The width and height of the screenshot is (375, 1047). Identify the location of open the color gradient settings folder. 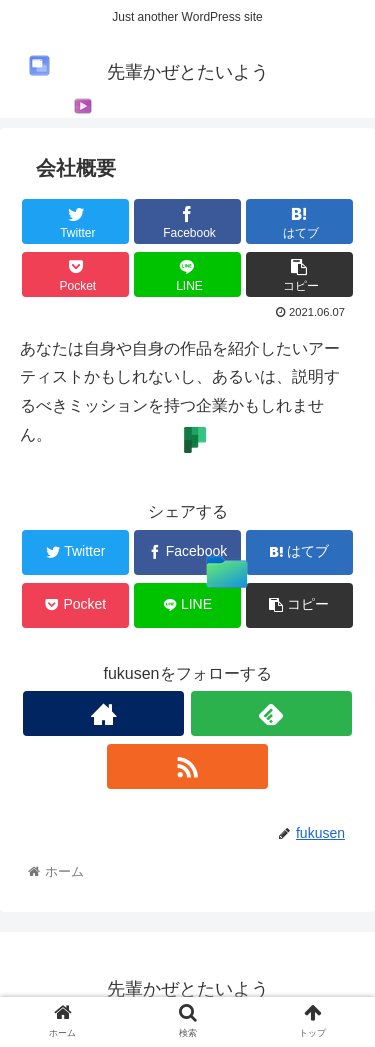
(227, 573).